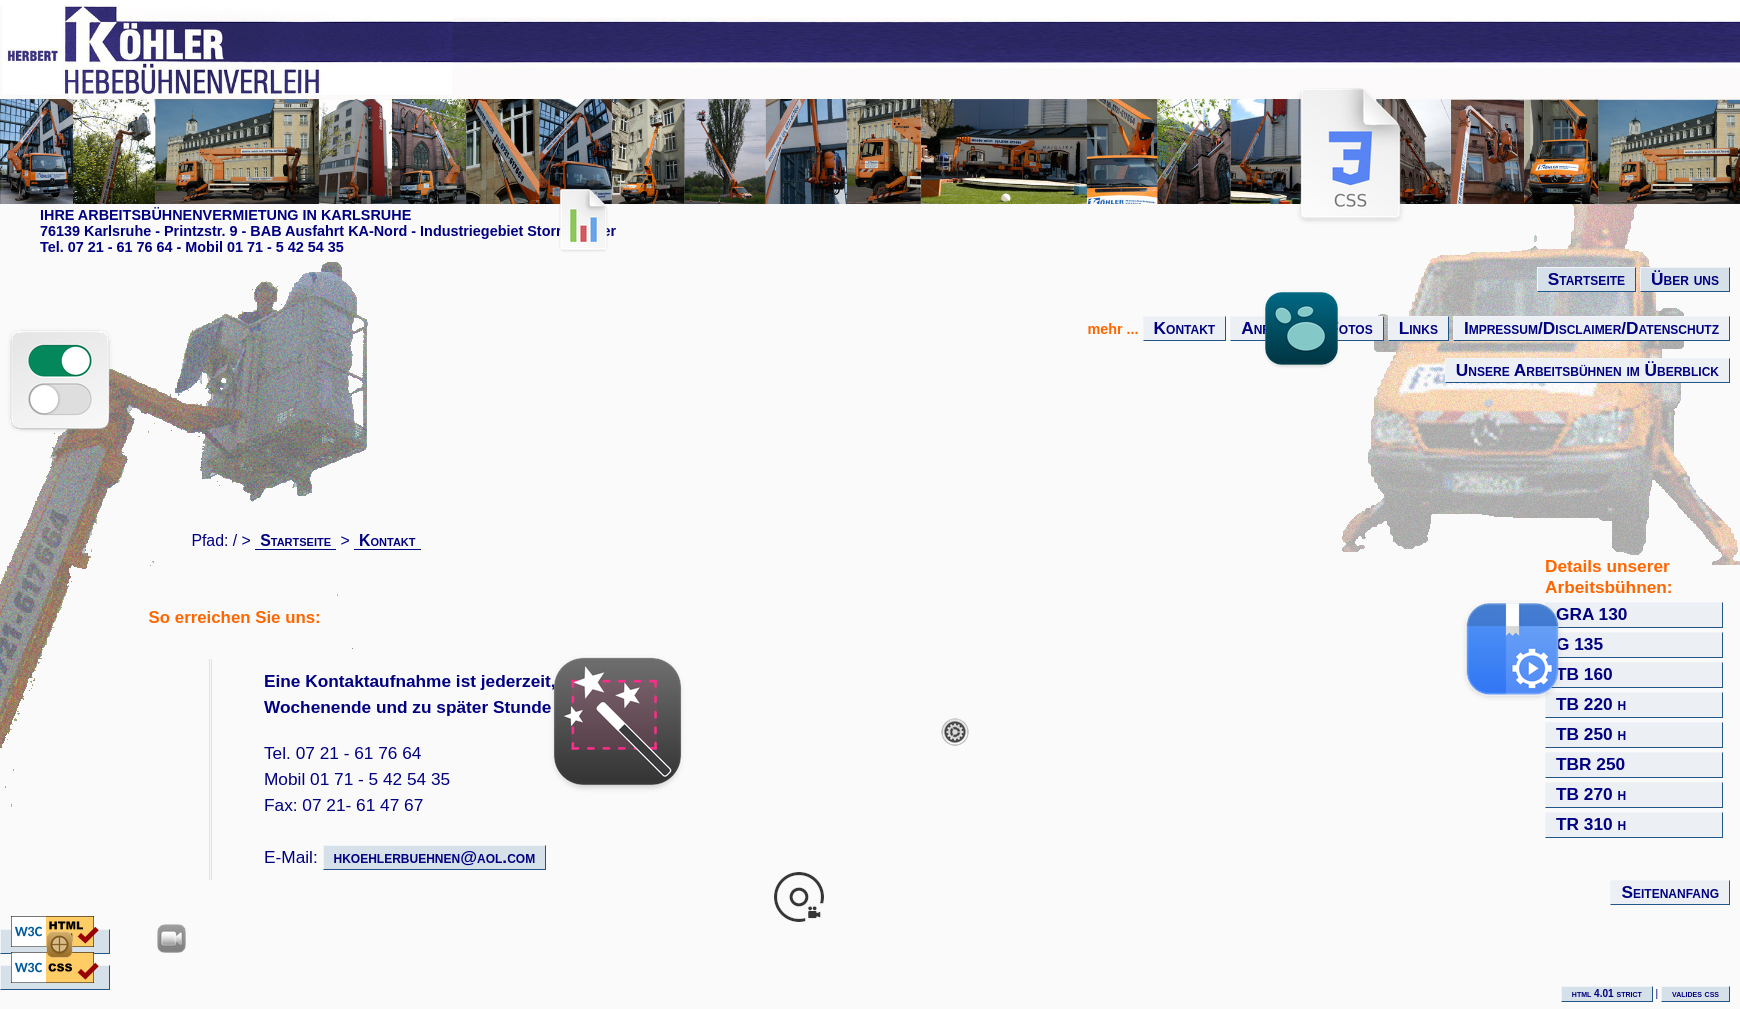 This screenshot has height=1009, width=1740. Describe the element at coordinates (955, 732) in the screenshot. I see `open system preferences` at that location.